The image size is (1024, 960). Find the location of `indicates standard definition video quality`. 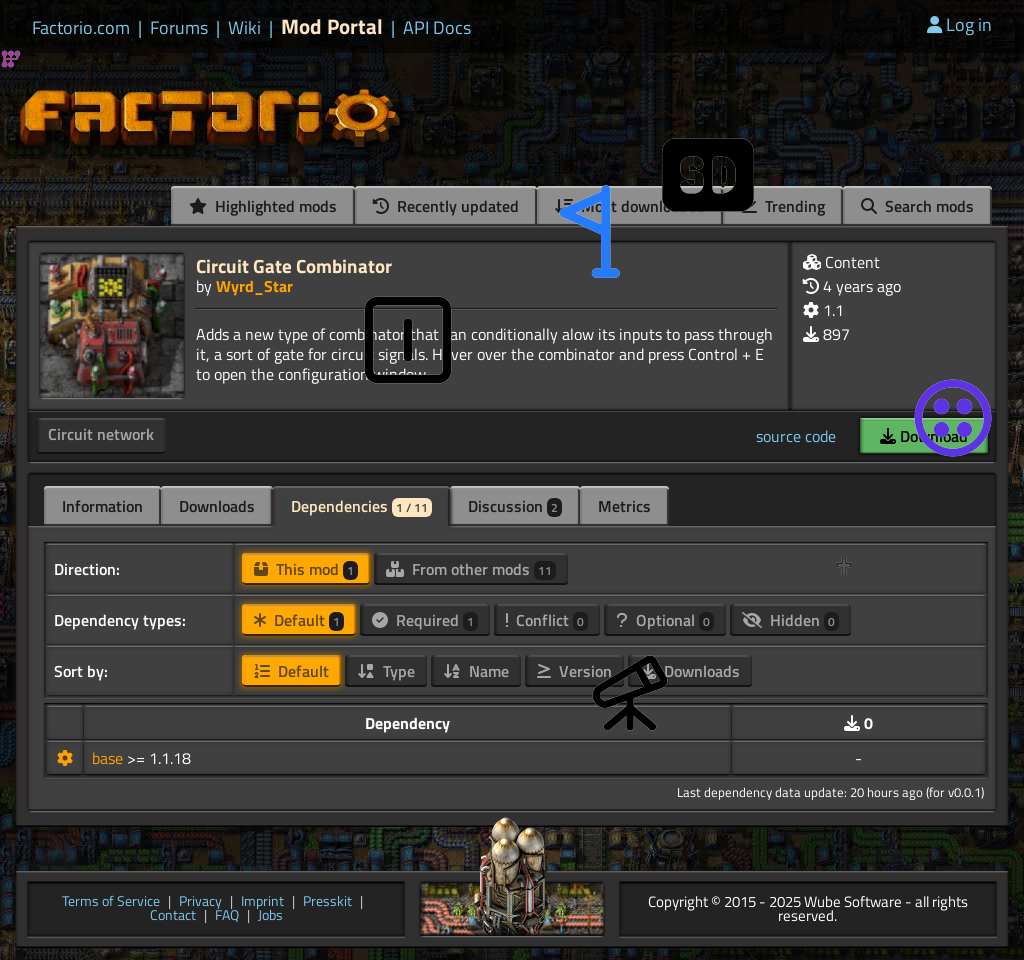

indicates standard definition video quality is located at coordinates (708, 175).